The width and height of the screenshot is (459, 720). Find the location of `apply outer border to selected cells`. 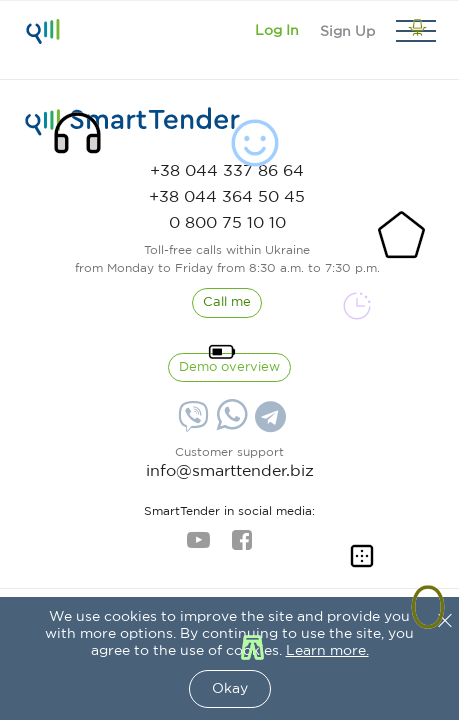

apply outer border to selected cells is located at coordinates (362, 556).